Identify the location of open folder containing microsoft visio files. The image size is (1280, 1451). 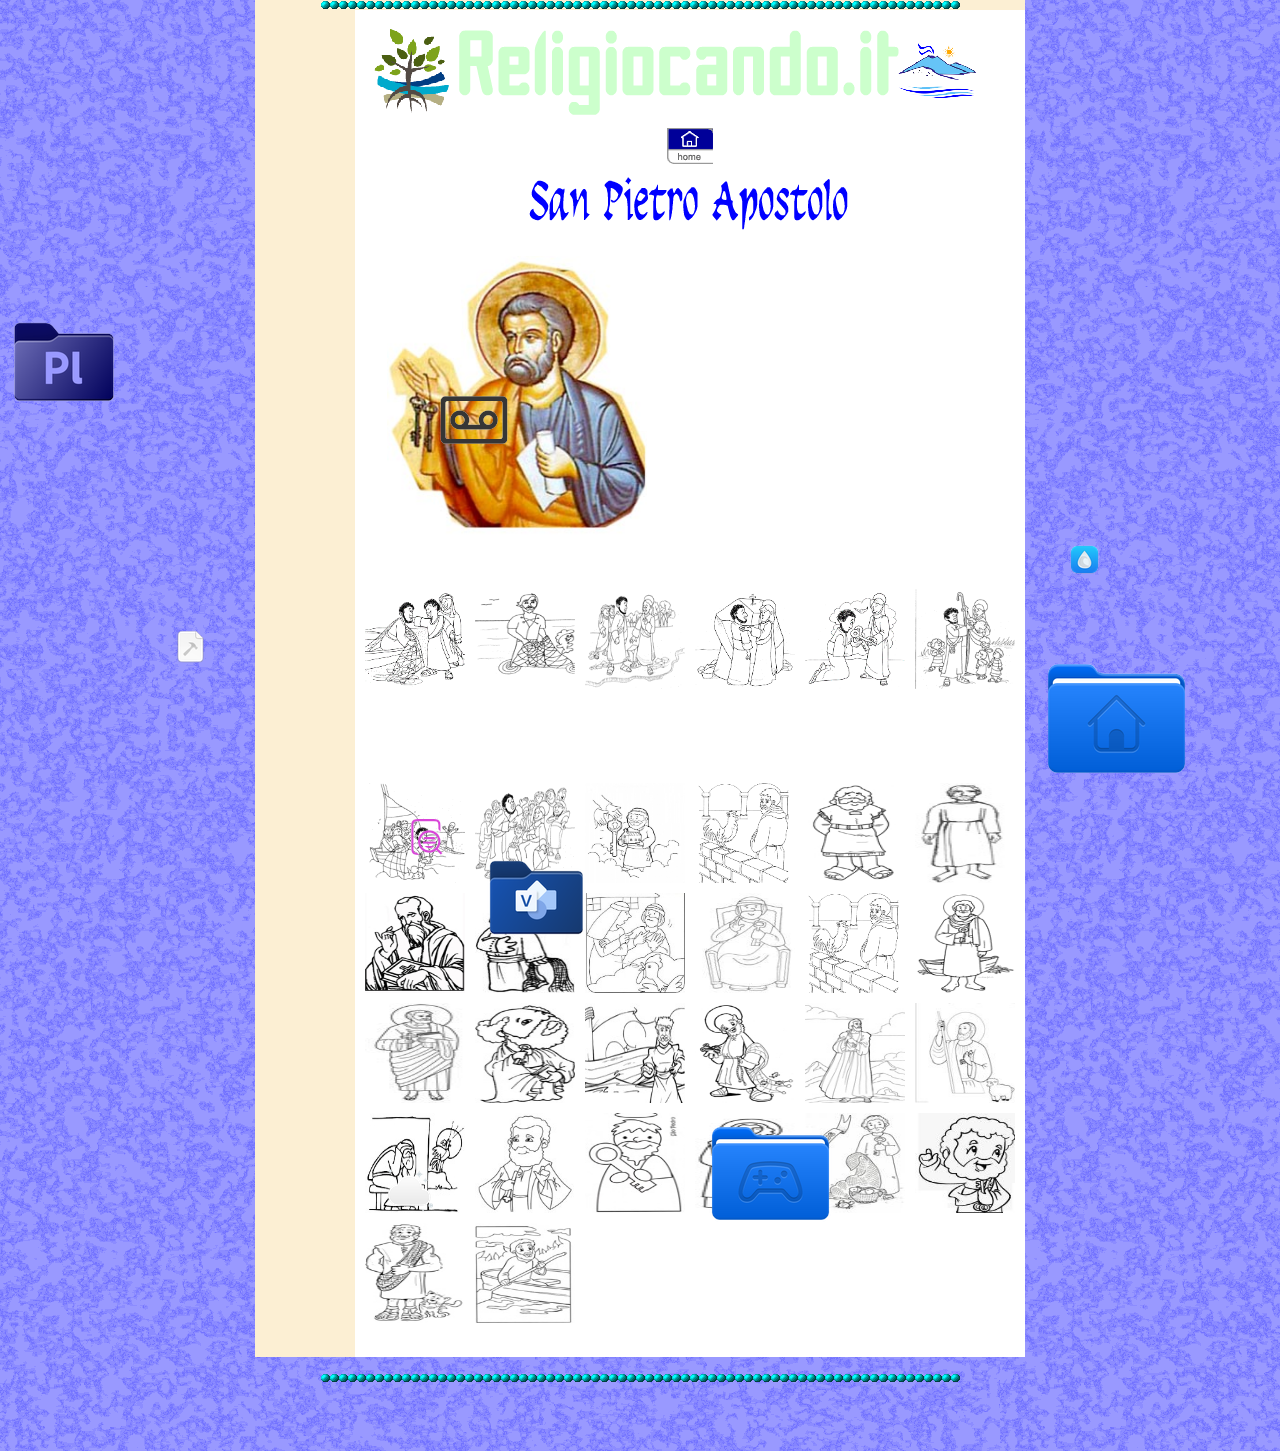
(536, 900).